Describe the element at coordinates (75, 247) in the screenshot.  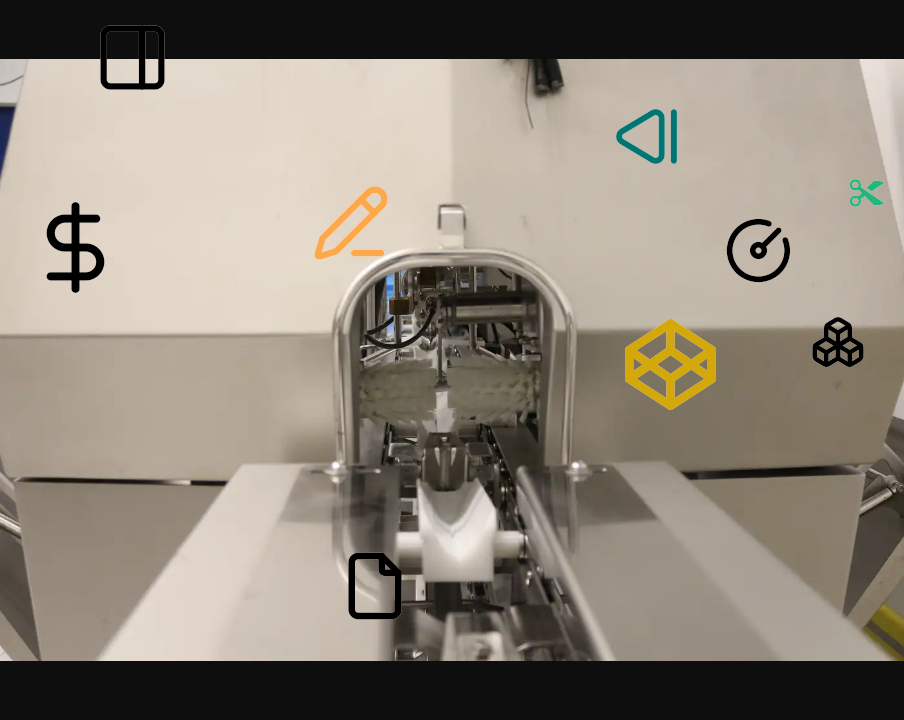
I see `view account balance or financial information` at that location.